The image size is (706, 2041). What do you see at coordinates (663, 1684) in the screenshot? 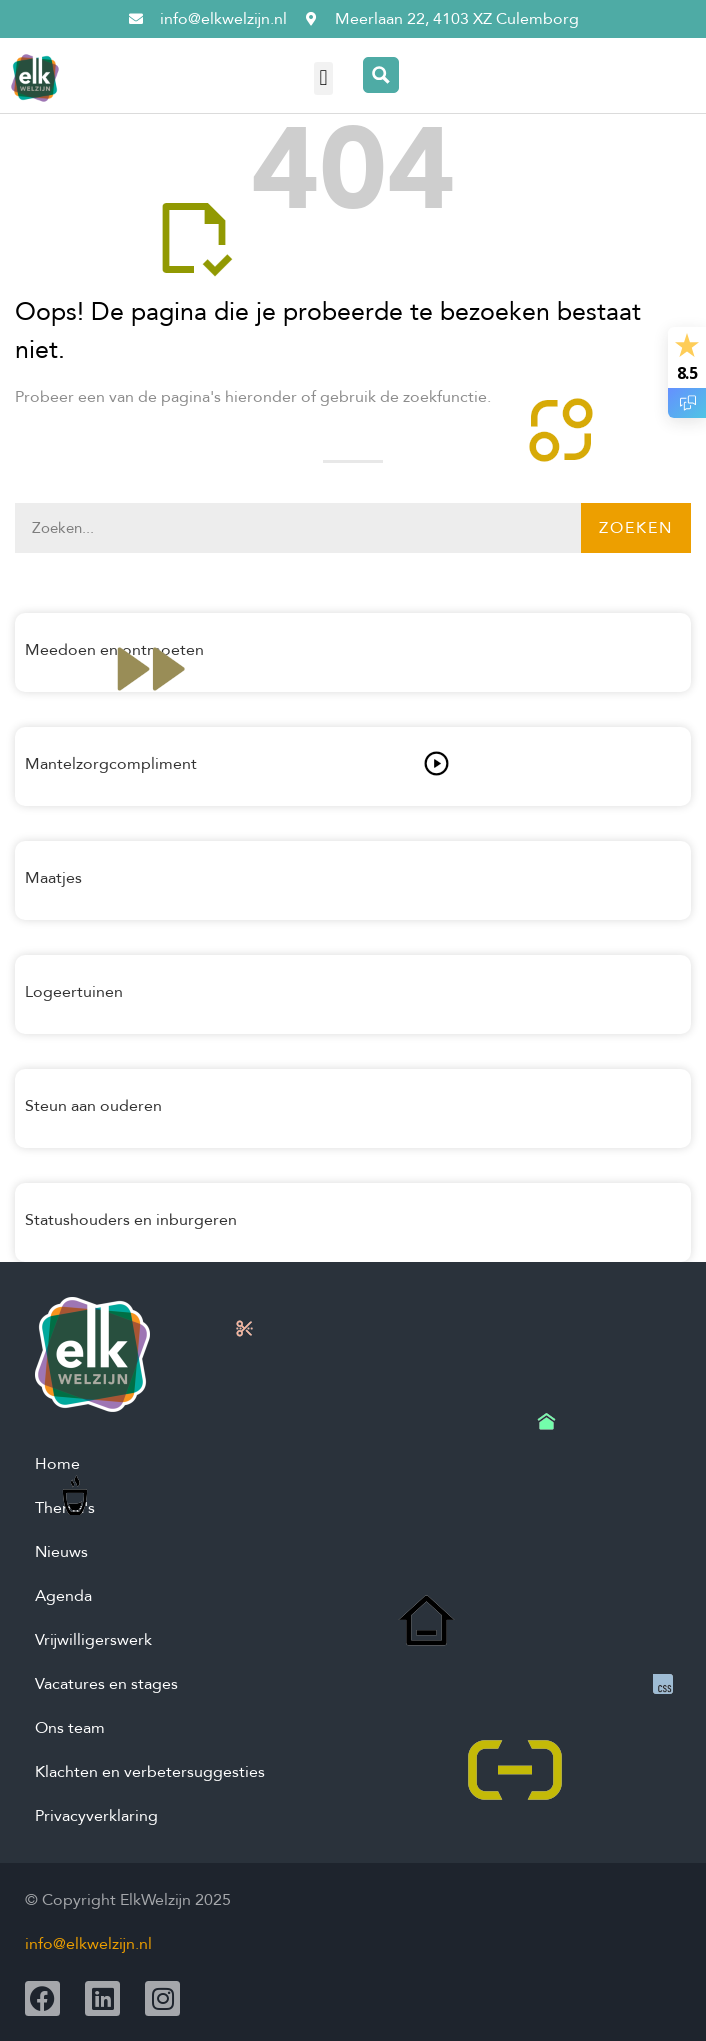
I see `CSS programming language logo` at bounding box center [663, 1684].